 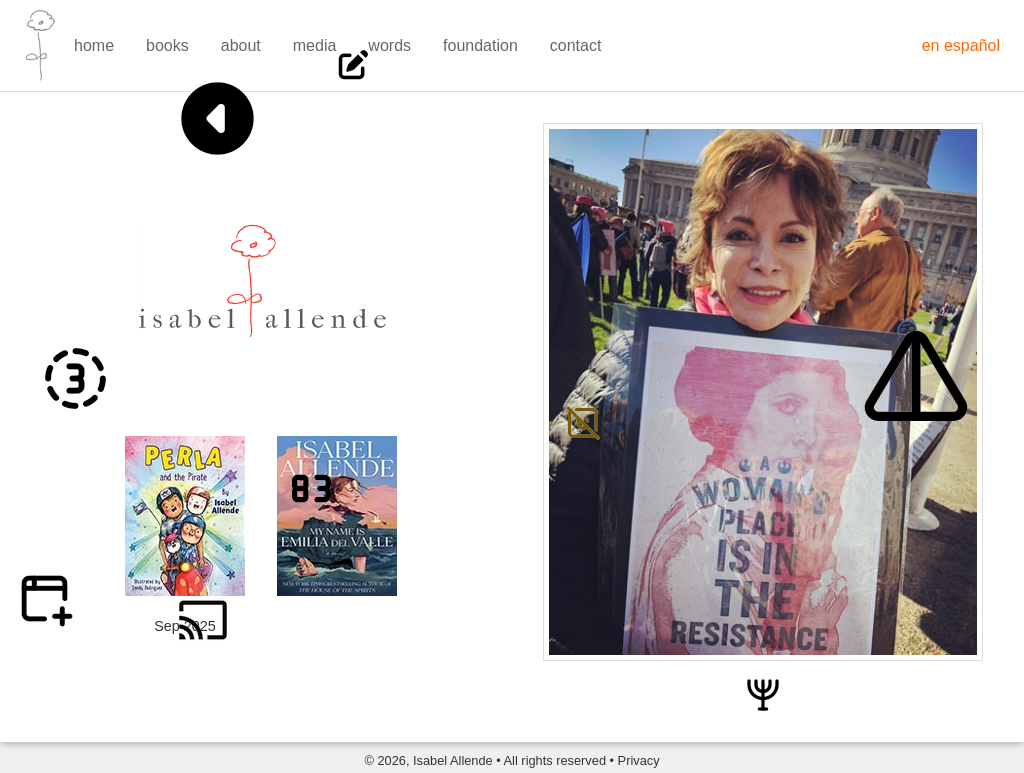 What do you see at coordinates (583, 423) in the screenshot?
I see `disable mask or overlay effect` at bounding box center [583, 423].